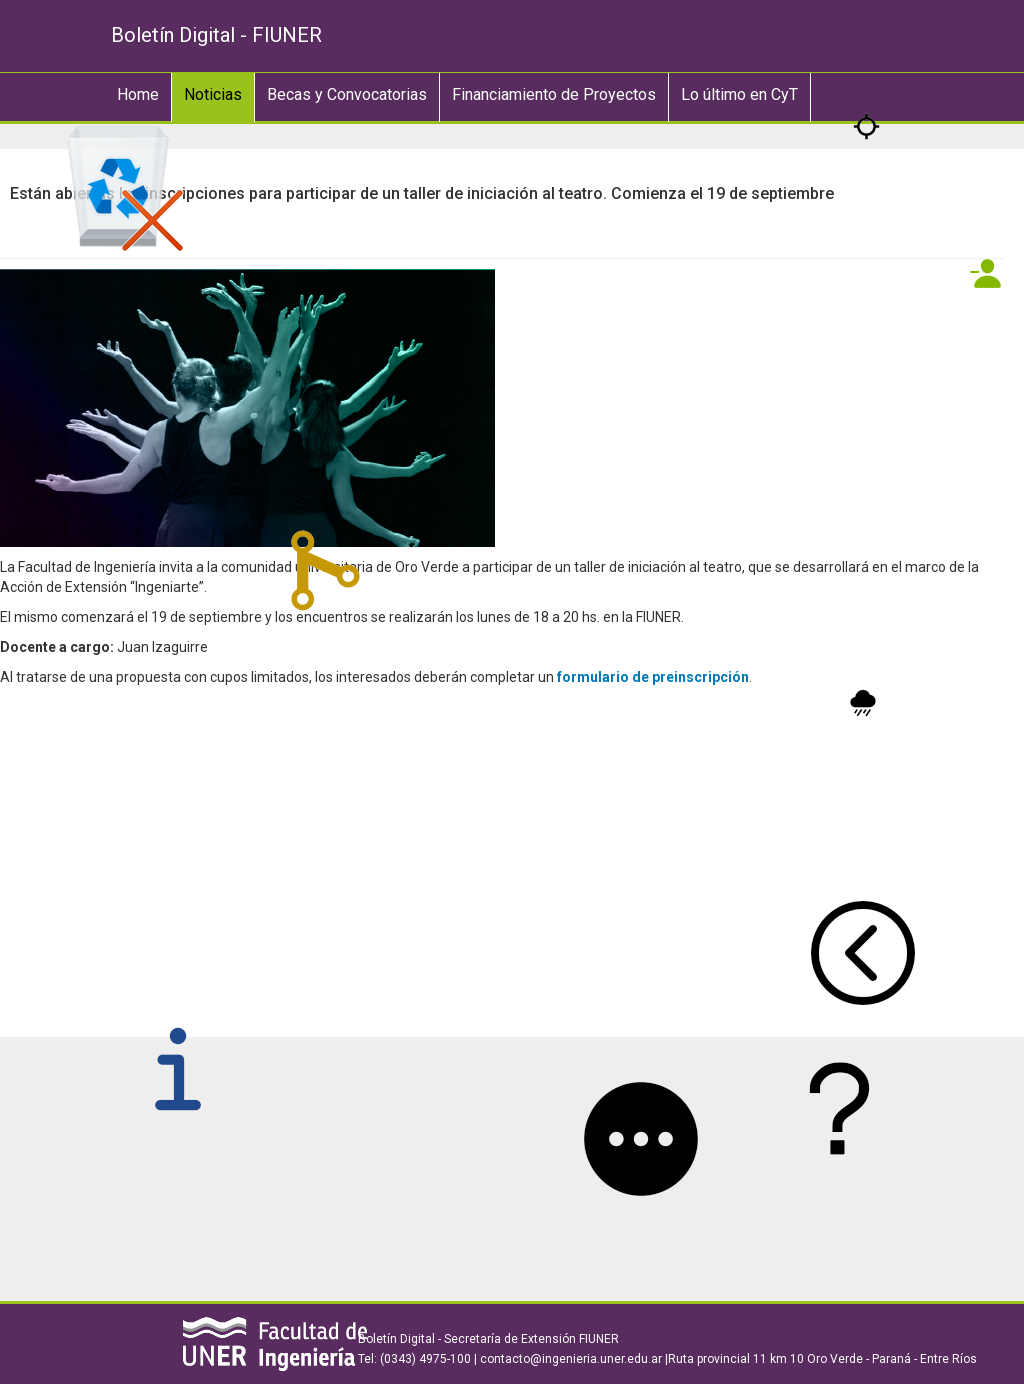 The image size is (1024, 1384). I want to click on access help or support resources, so click(839, 1111).